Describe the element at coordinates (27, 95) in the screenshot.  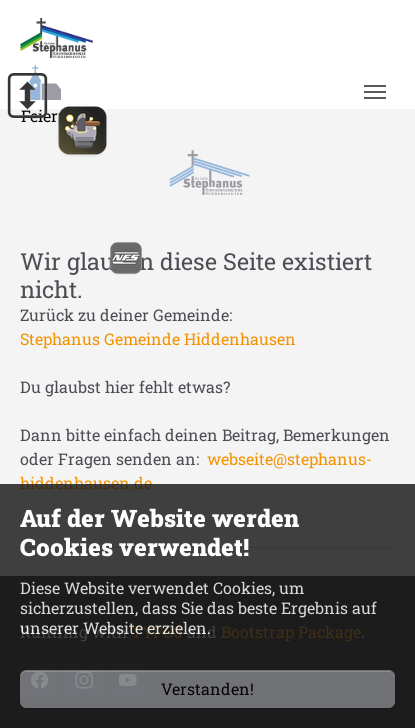
I see `open transmission torrent client` at that location.